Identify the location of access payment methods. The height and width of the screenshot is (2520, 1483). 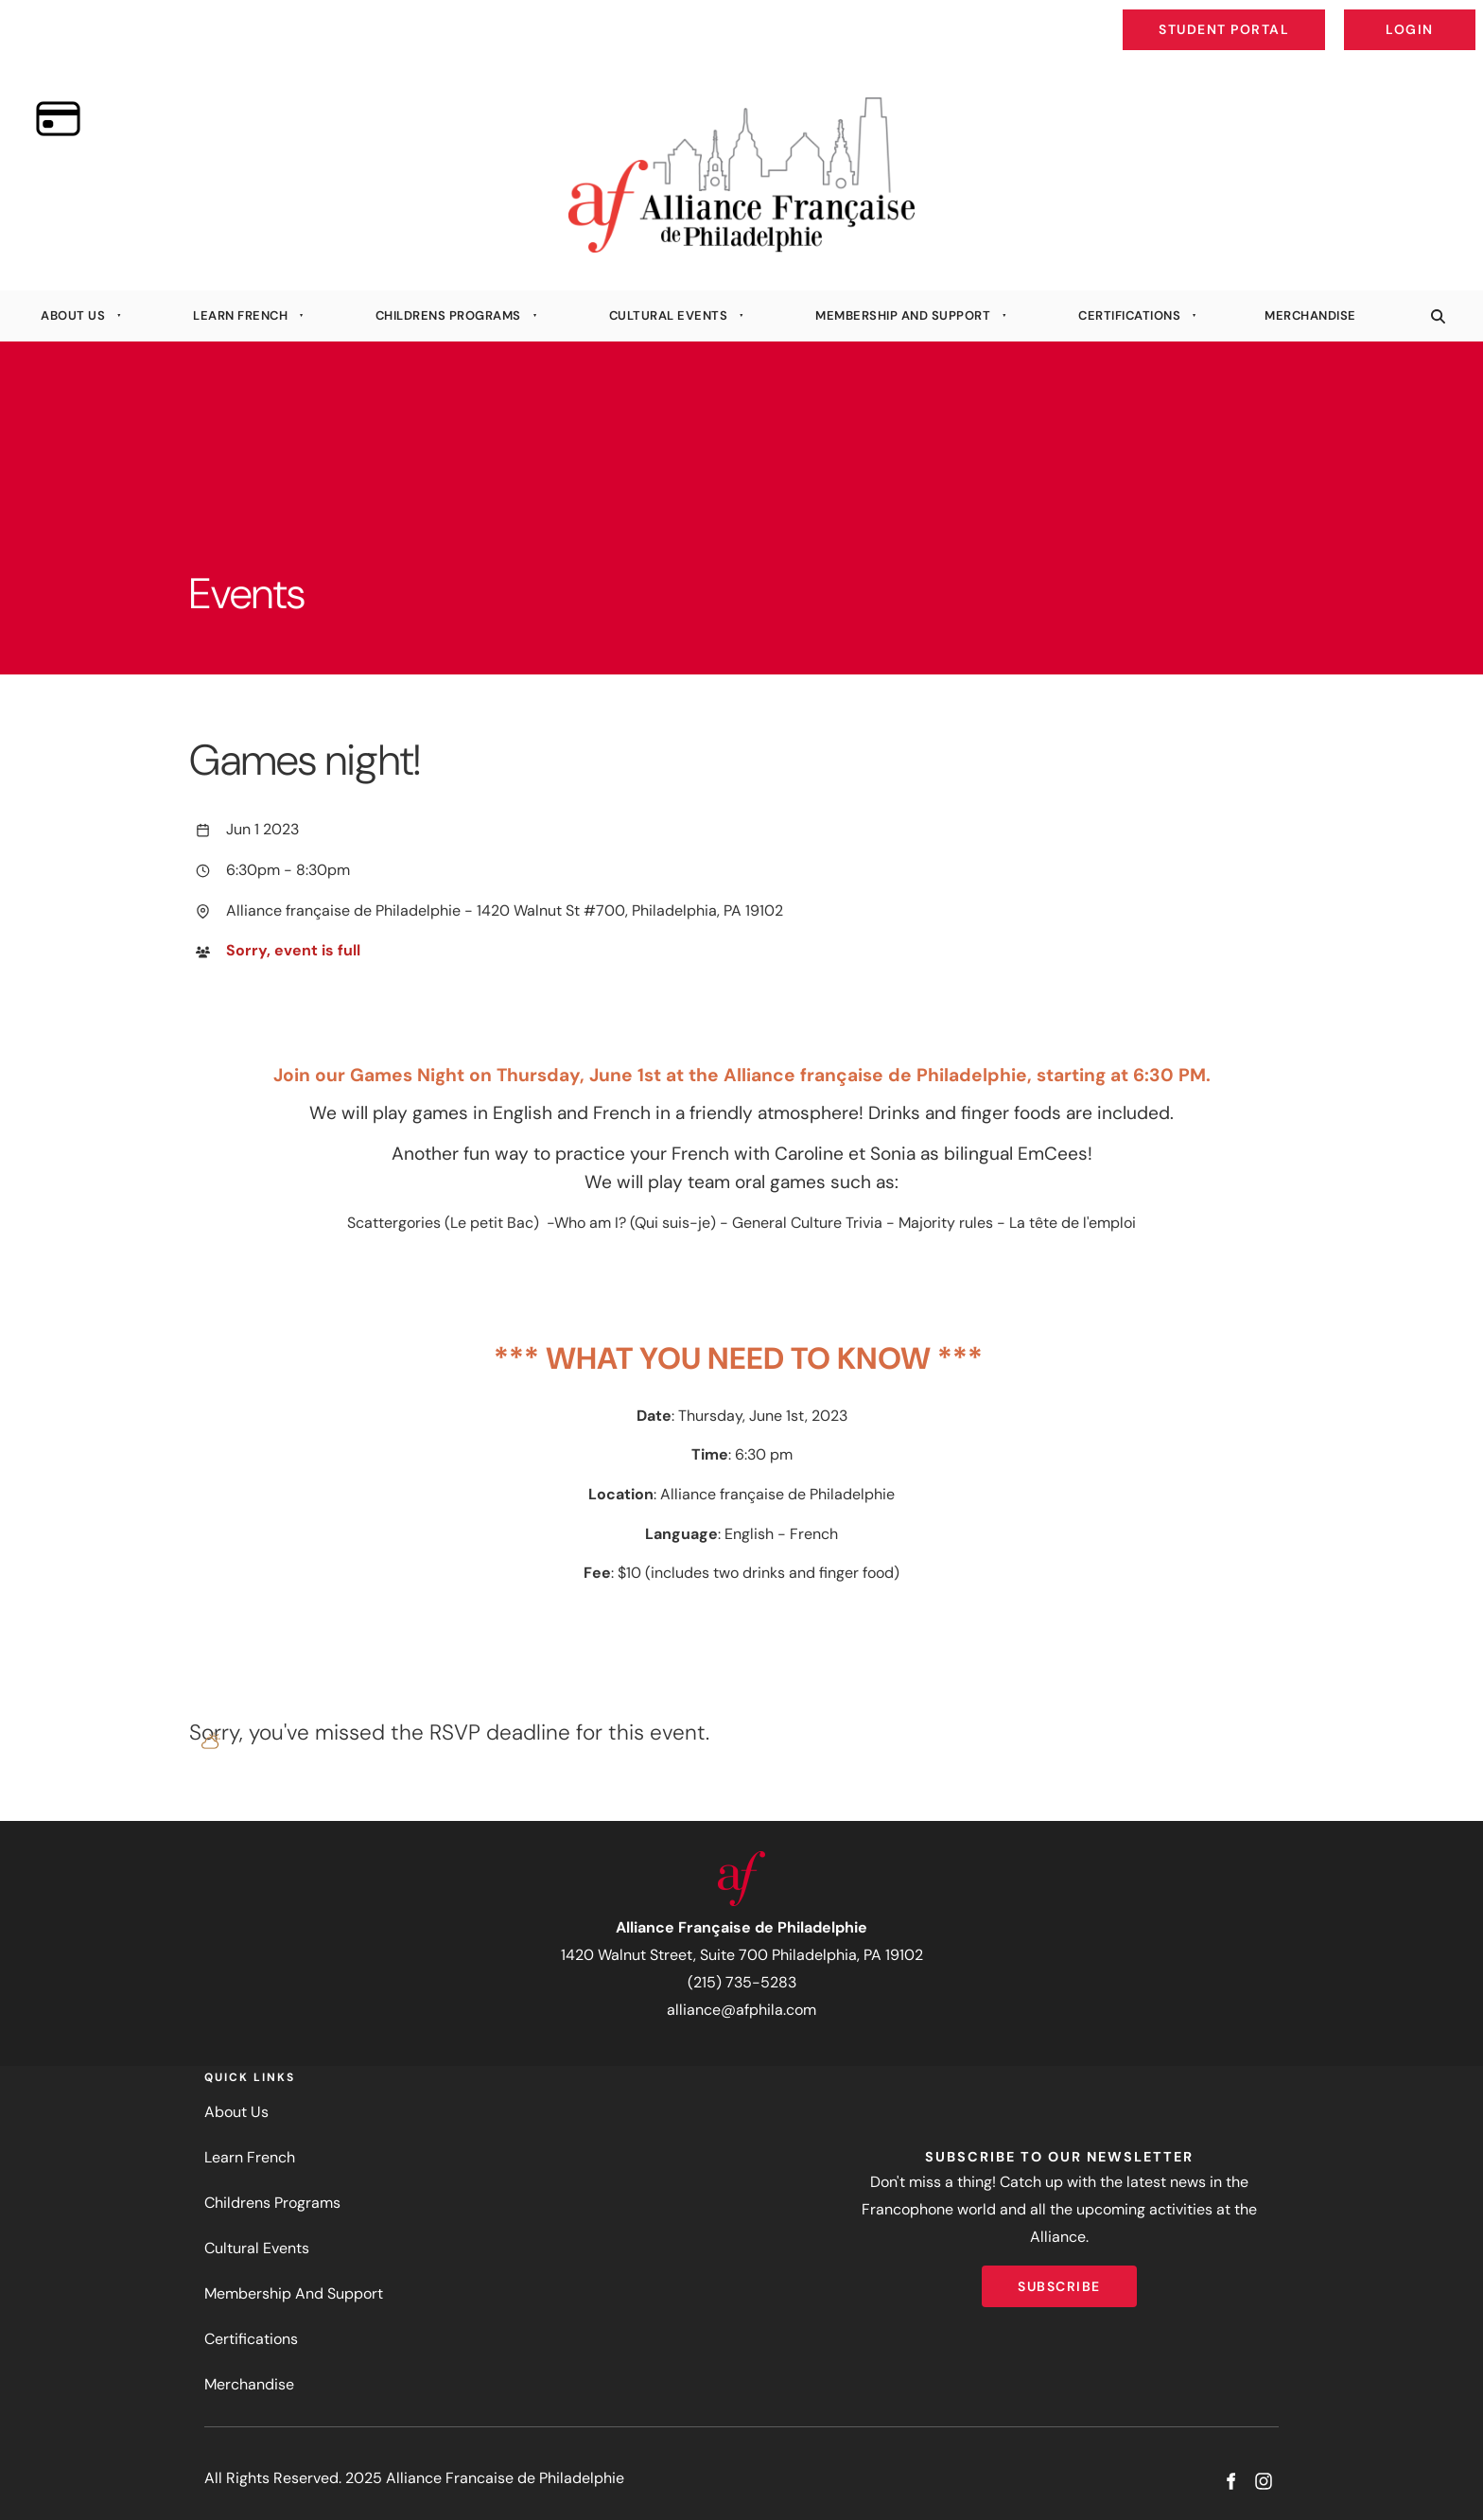
(58, 118).